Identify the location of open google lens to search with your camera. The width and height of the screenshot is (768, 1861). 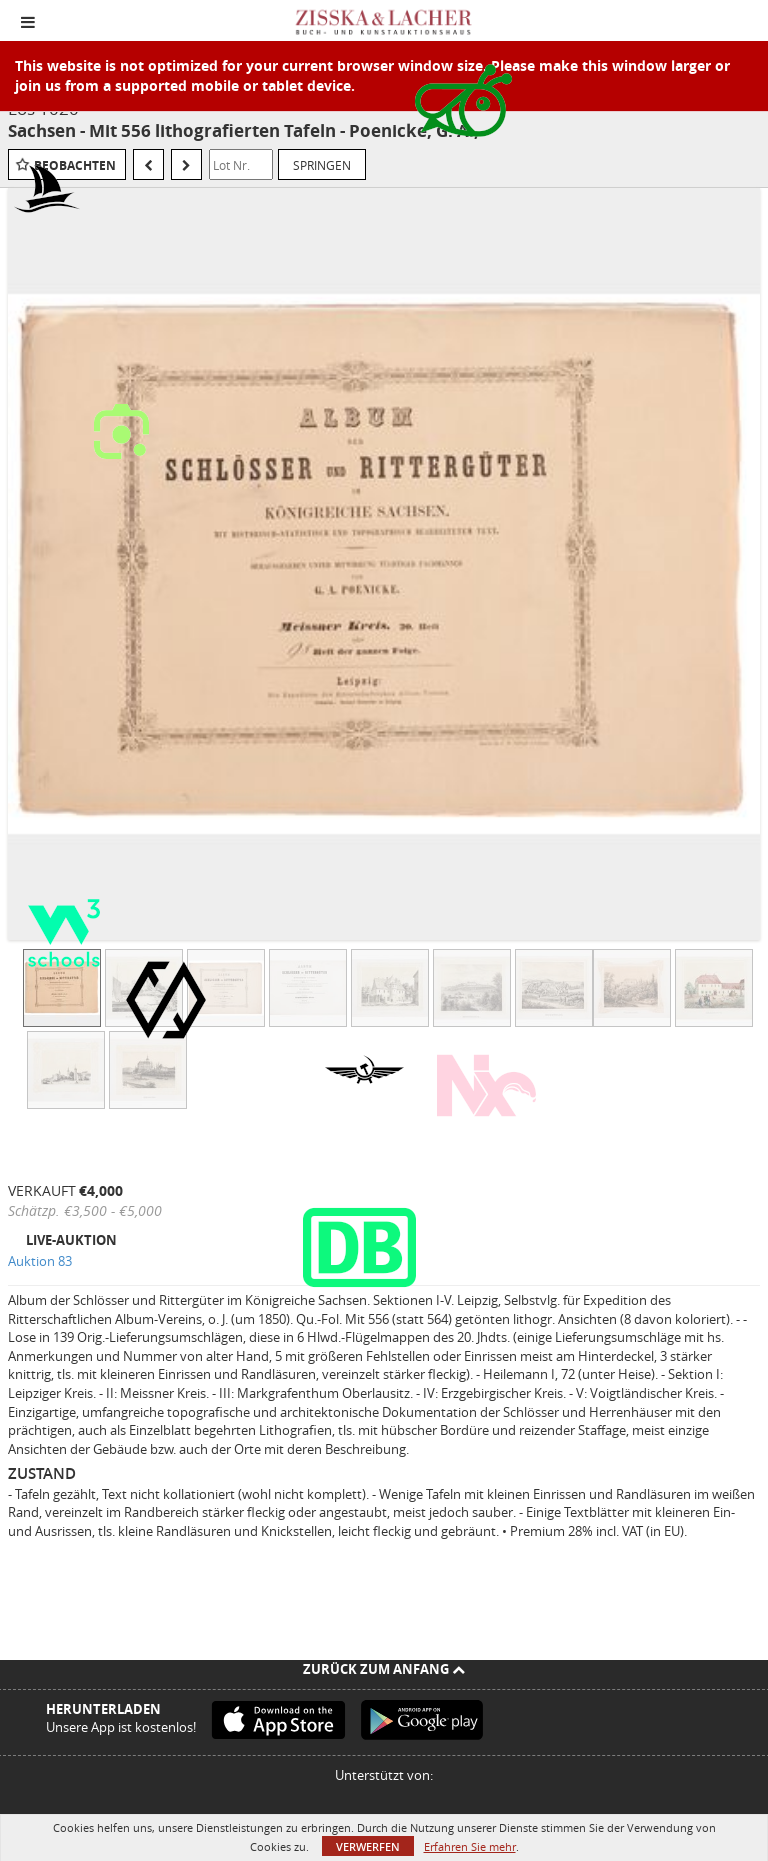
(121, 431).